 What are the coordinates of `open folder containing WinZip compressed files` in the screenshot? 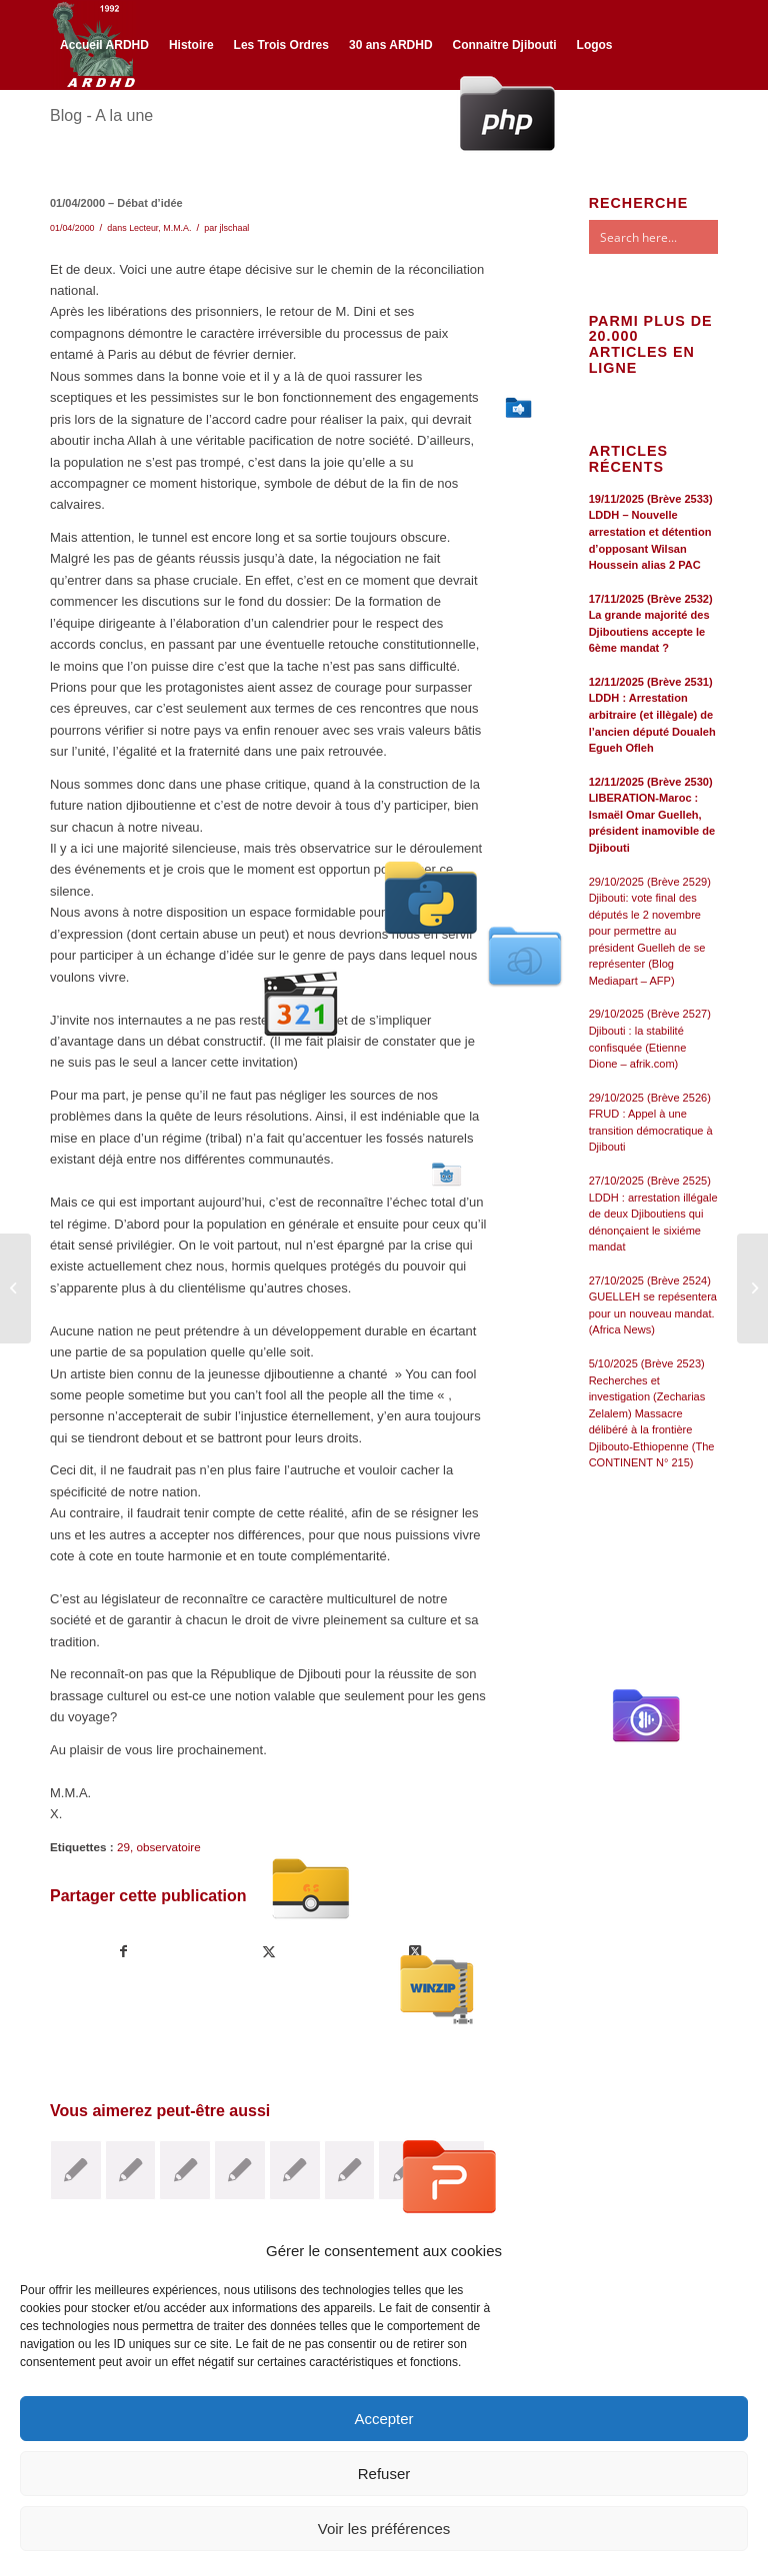 It's located at (436, 1985).